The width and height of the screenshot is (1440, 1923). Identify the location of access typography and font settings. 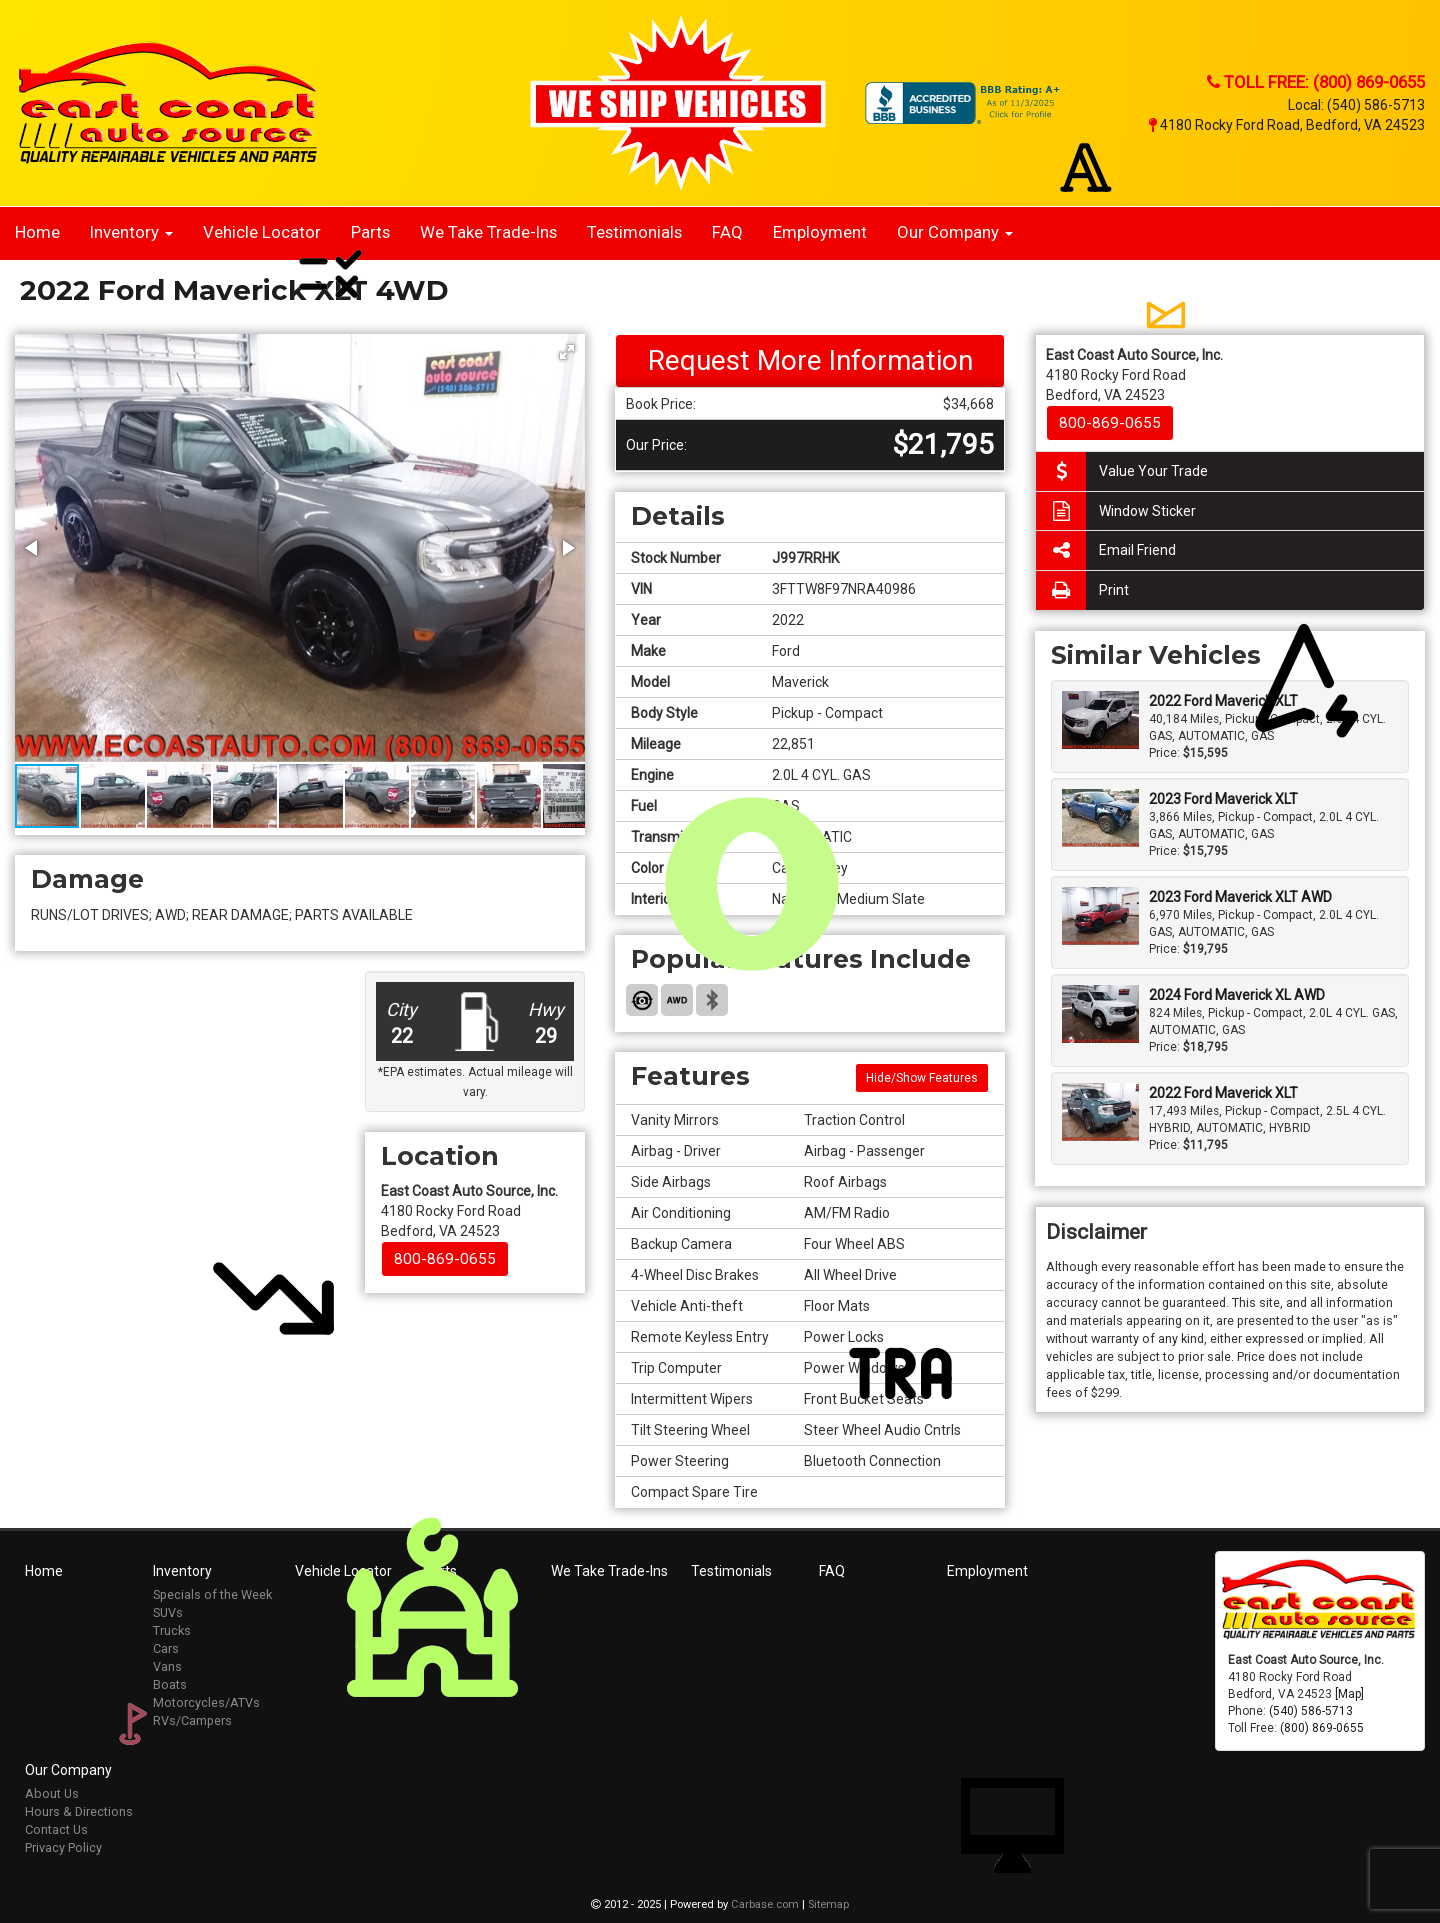
(1084, 167).